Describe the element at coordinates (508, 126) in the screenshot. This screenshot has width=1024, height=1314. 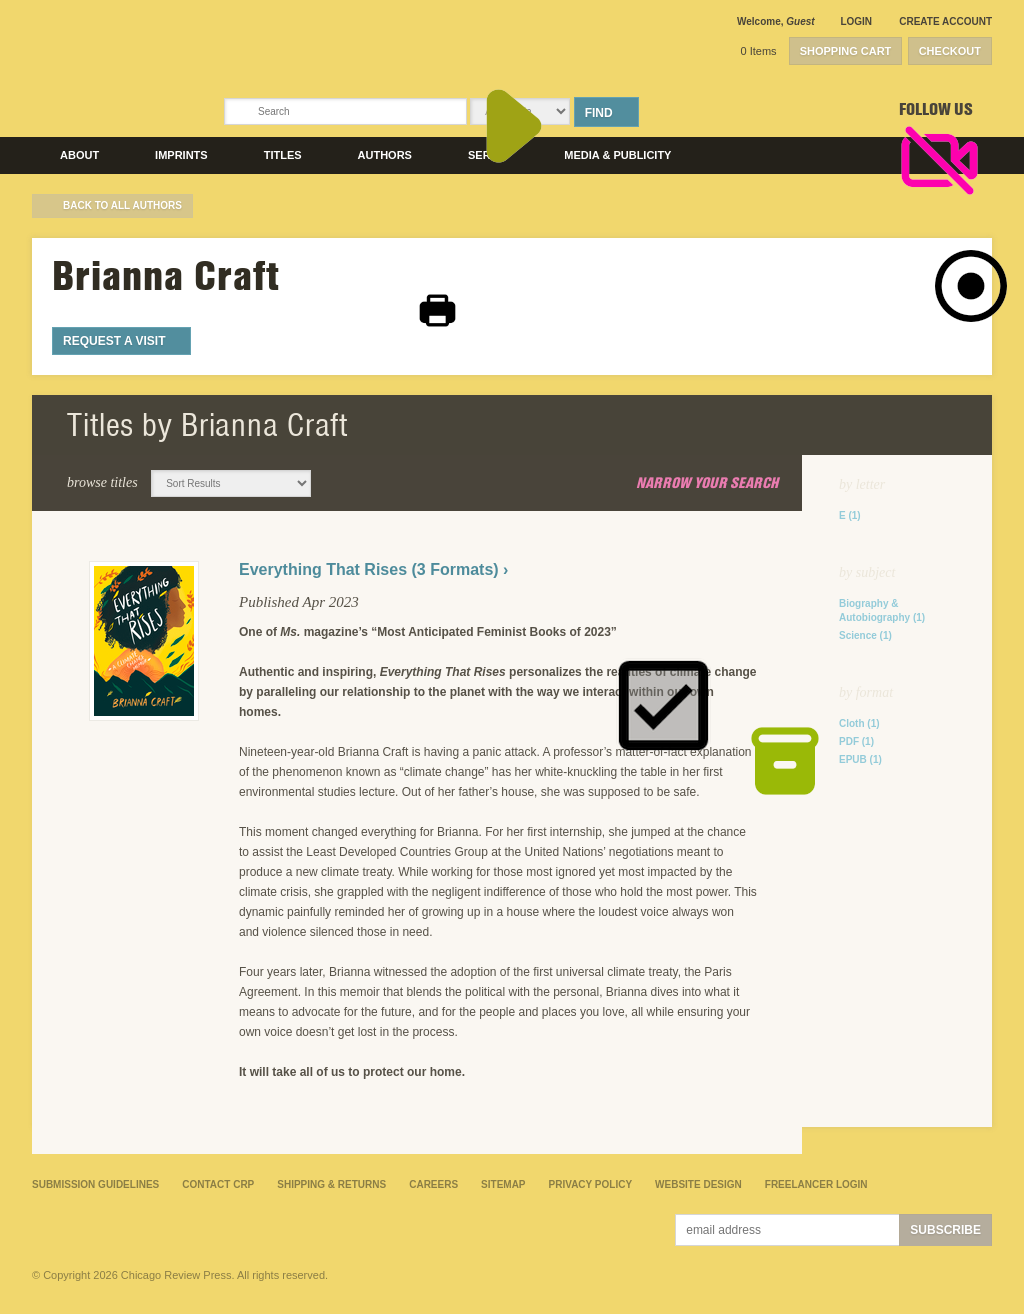
I see `go to next item or screen` at that location.